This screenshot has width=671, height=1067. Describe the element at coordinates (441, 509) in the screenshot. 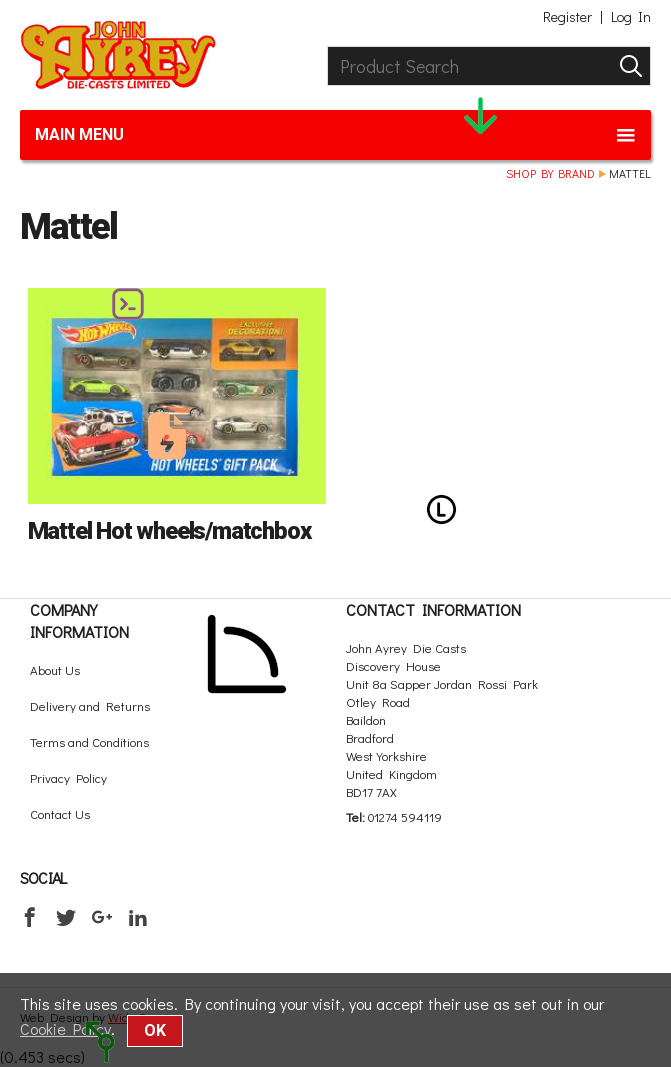

I see `indicates a "large" size option` at that location.